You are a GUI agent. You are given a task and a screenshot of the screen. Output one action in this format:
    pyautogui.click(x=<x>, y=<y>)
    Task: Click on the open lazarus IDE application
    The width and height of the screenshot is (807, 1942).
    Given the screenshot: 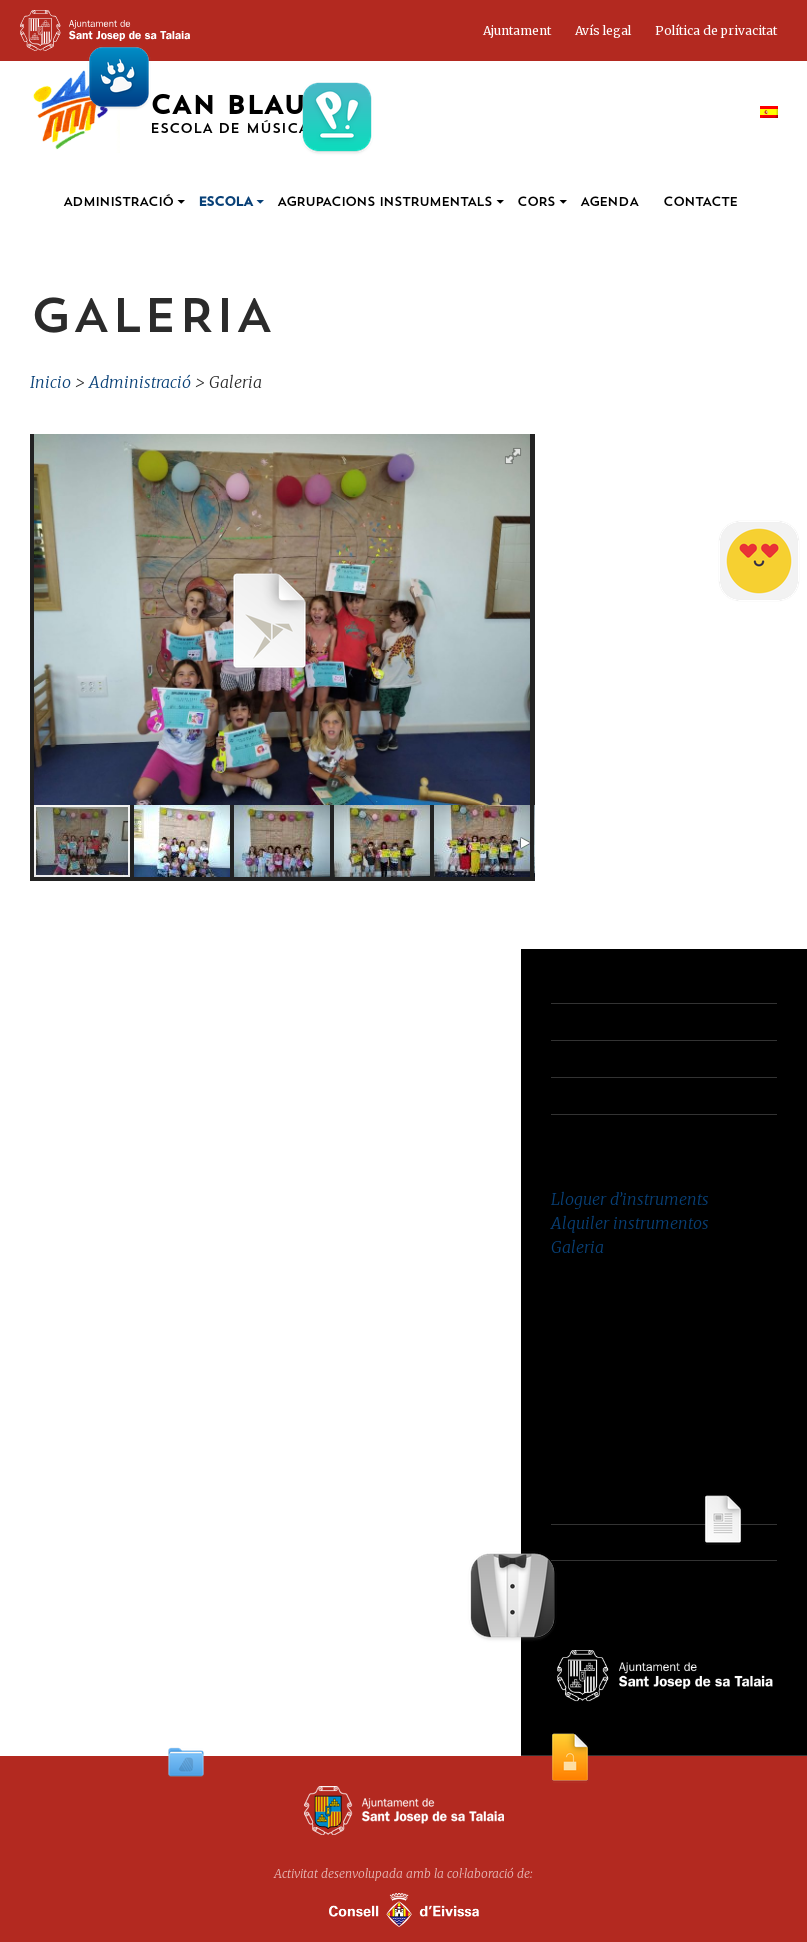 What is the action you would take?
    pyautogui.click(x=119, y=77)
    